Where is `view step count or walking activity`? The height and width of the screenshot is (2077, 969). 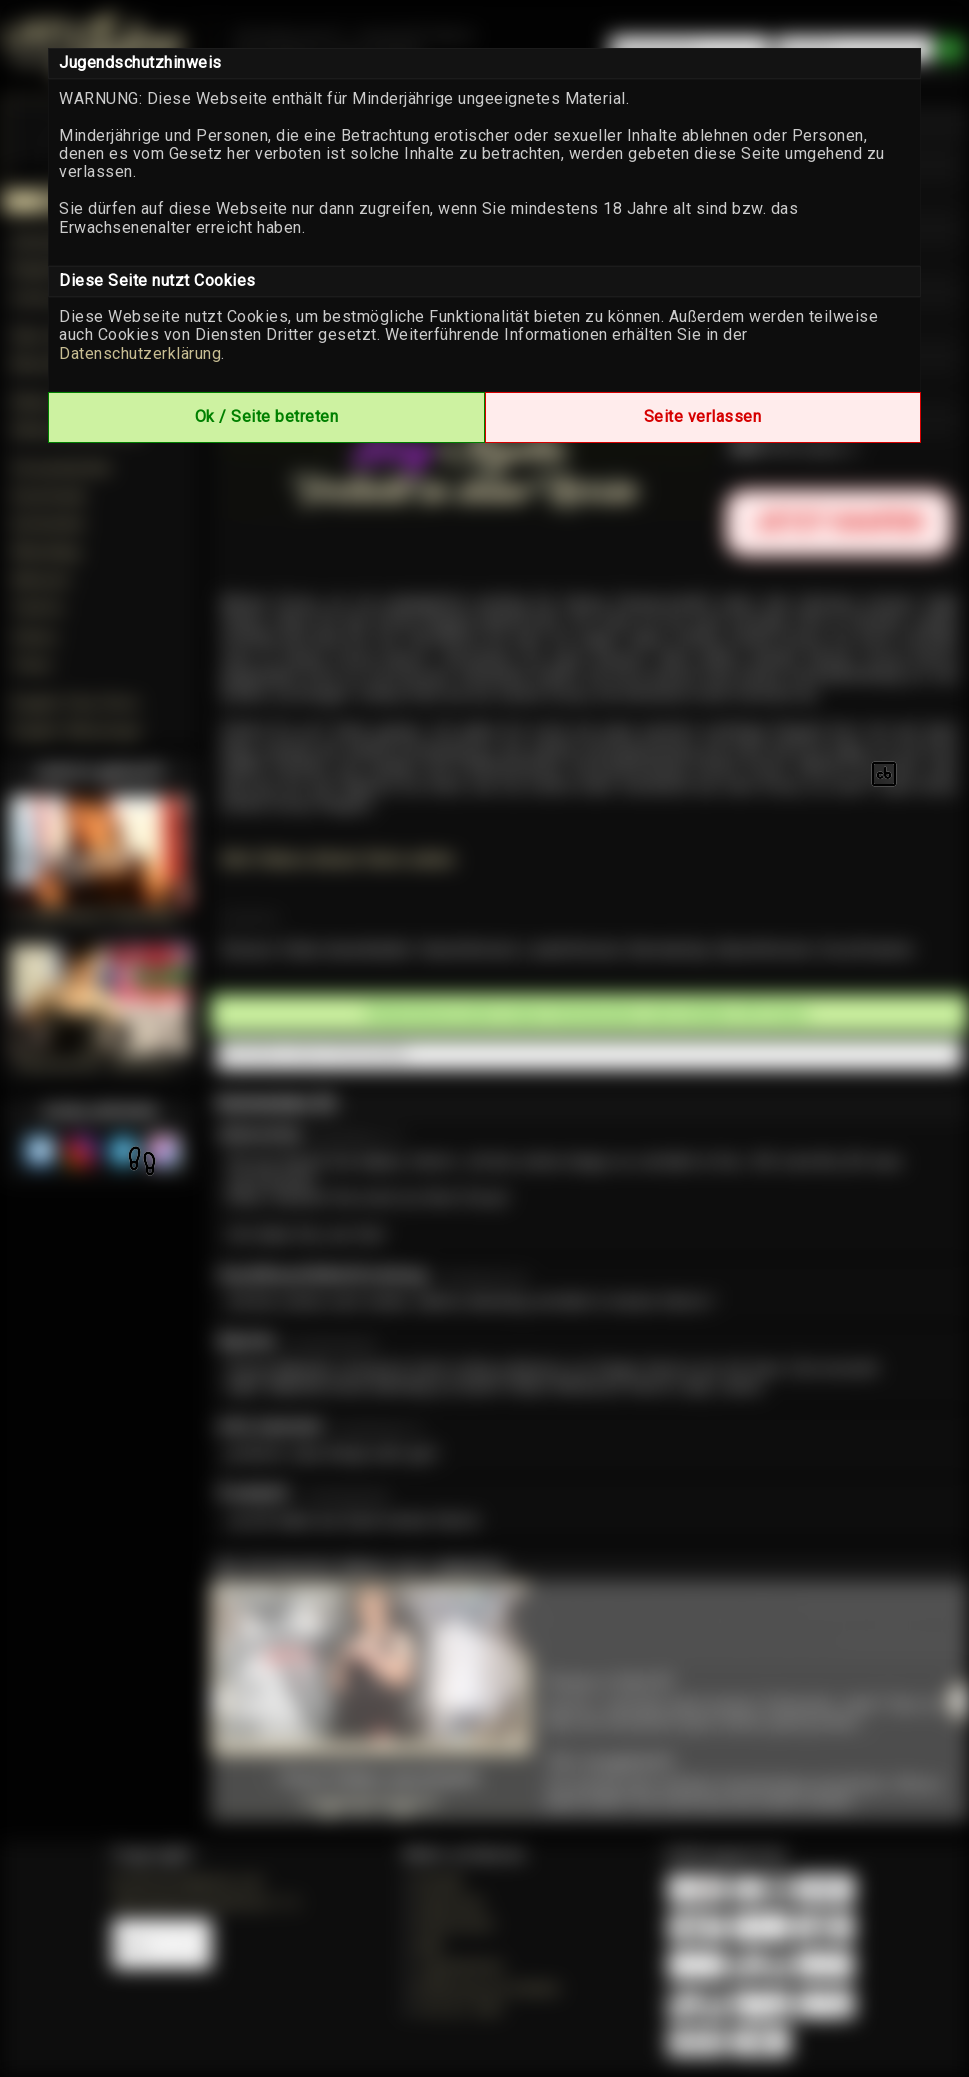
view step count or walking activity is located at coordinates (142, 1161).